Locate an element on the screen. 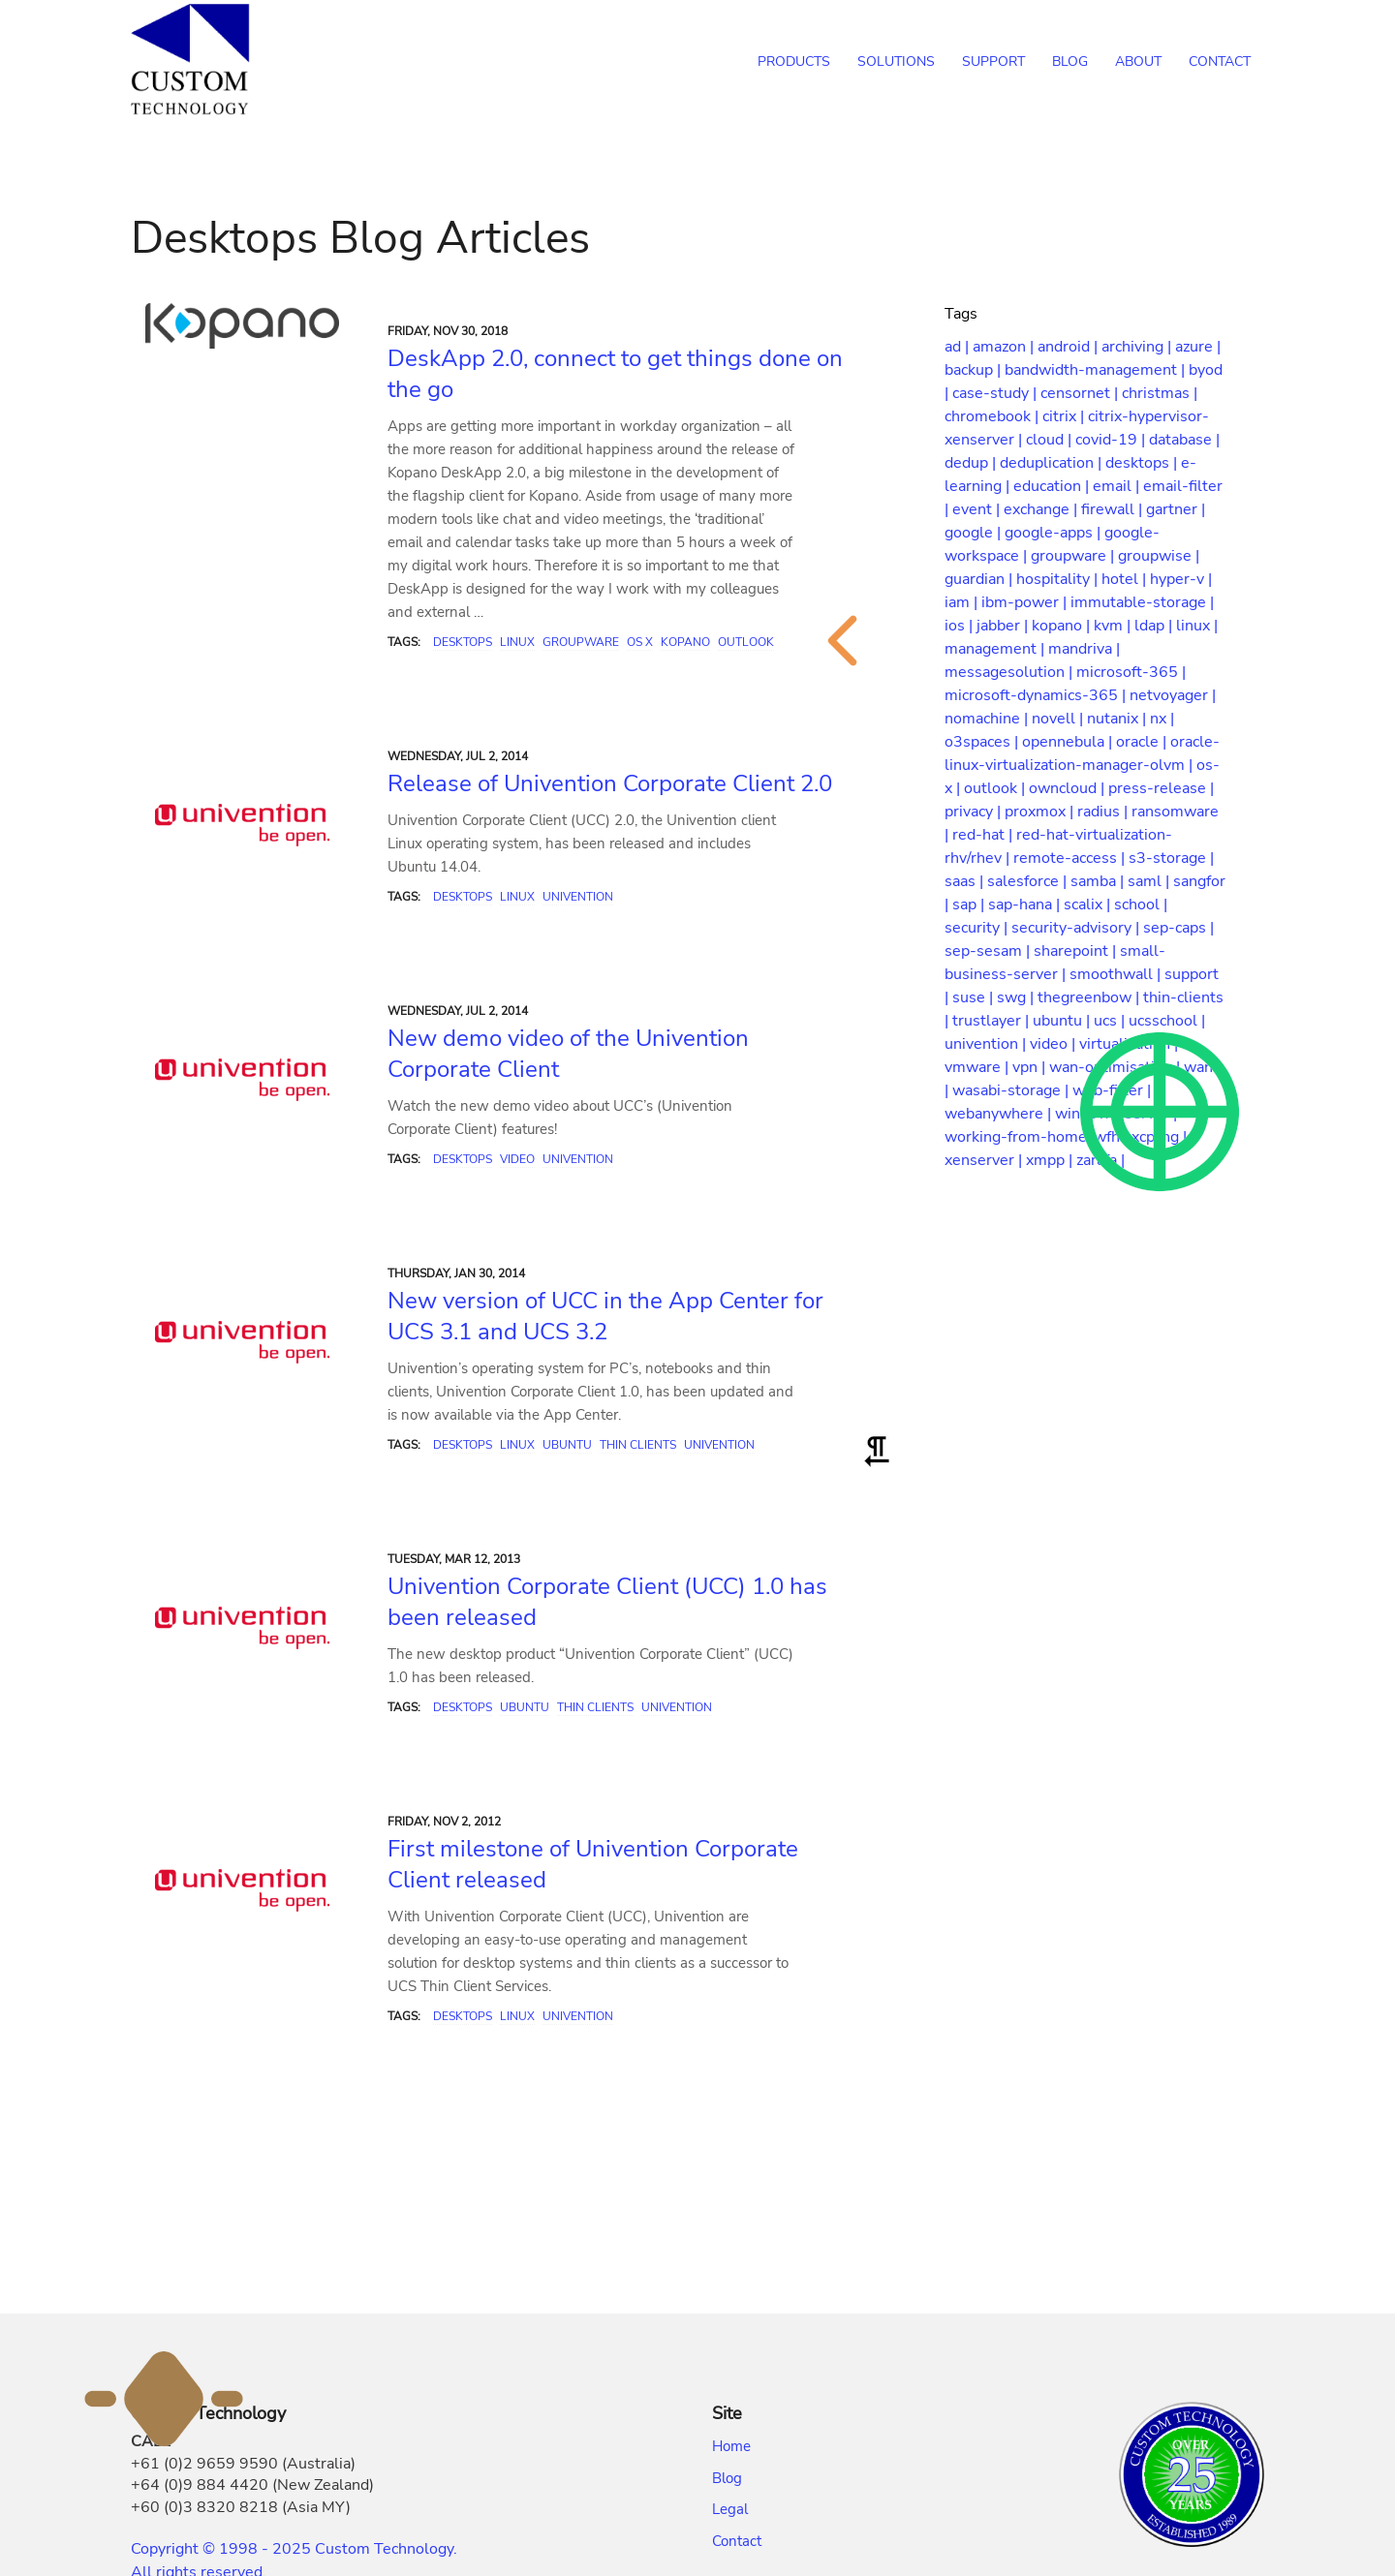 This screenshot has width=1395, height=2576. go back to the previous screen is located at coordinates (842, 640).